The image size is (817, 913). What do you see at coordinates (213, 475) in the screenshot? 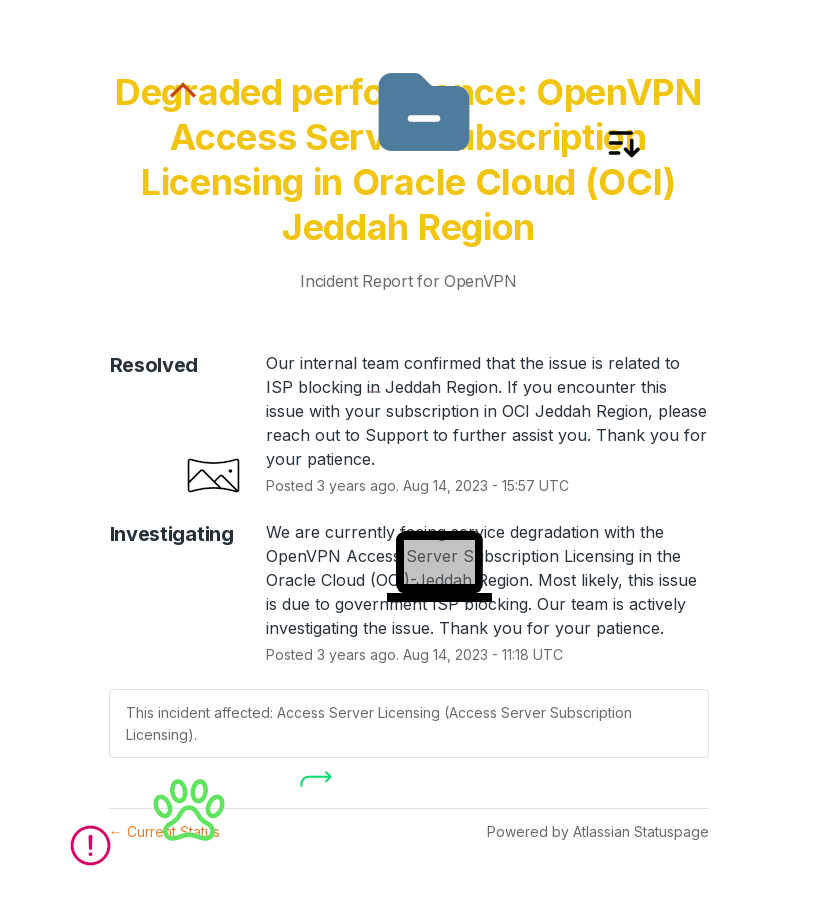
I see `view panorama or wide-angle photos` at bounding box center [213, 475].